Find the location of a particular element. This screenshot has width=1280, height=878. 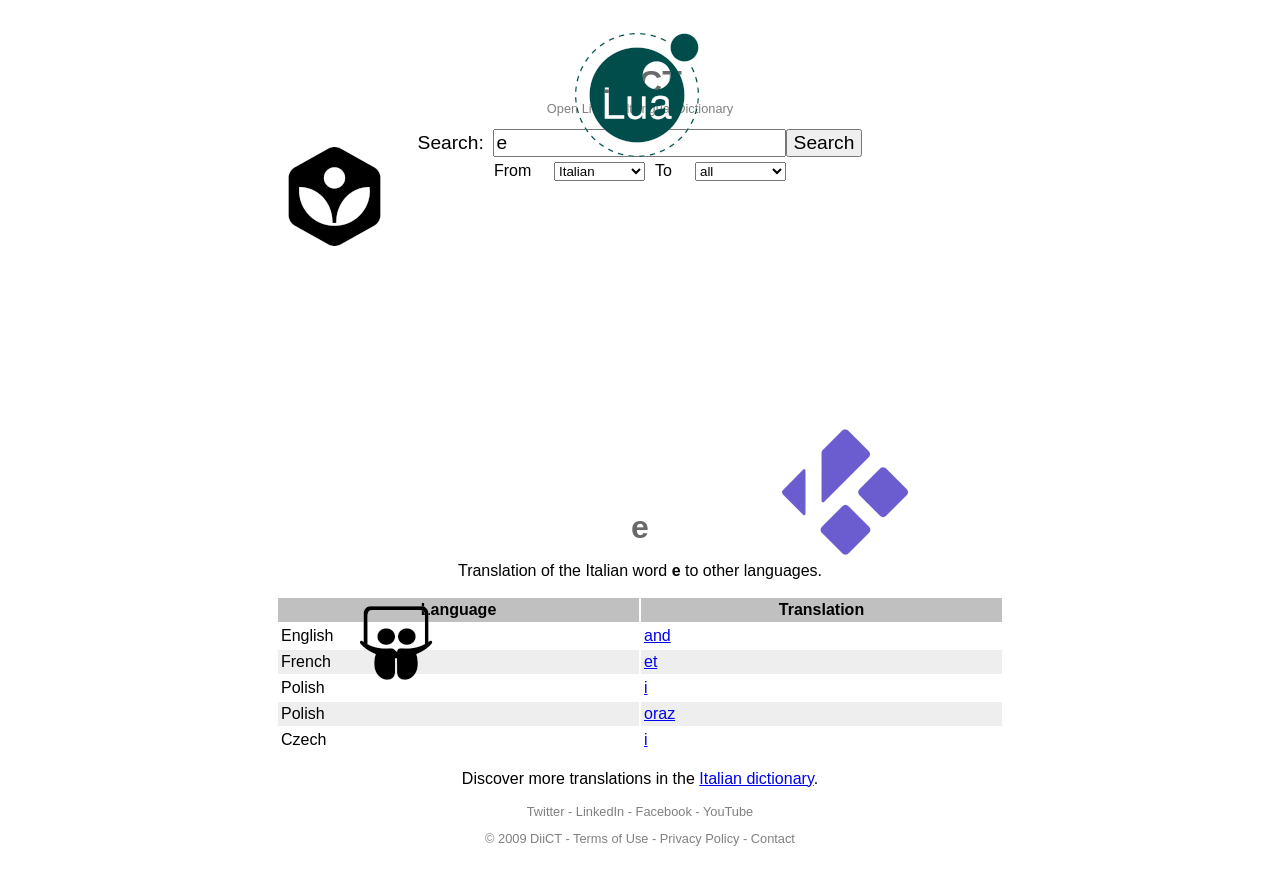

open slideshare is located at coordinates (396, 643).